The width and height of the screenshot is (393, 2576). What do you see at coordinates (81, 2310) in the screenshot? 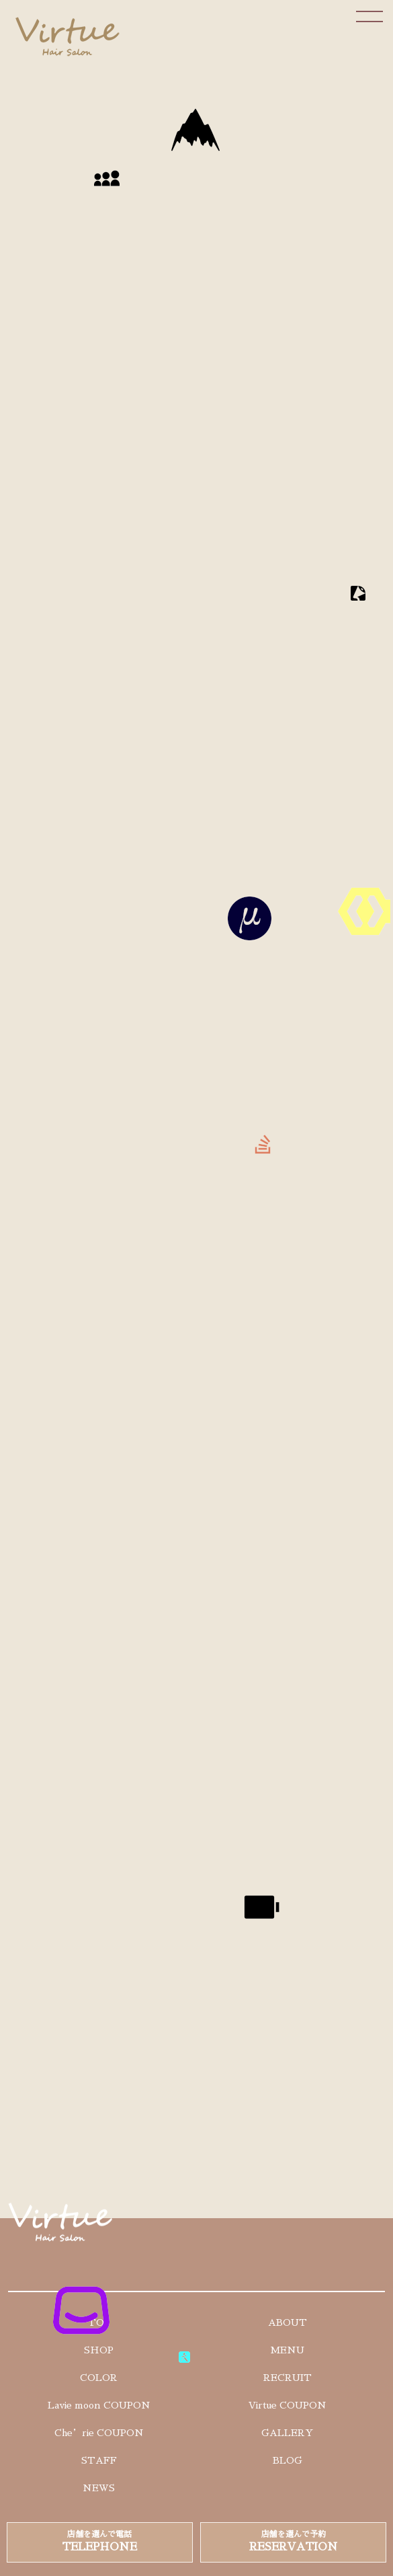
I see `open the Salla e-commerce platform` at bounding box center [81, 2310].